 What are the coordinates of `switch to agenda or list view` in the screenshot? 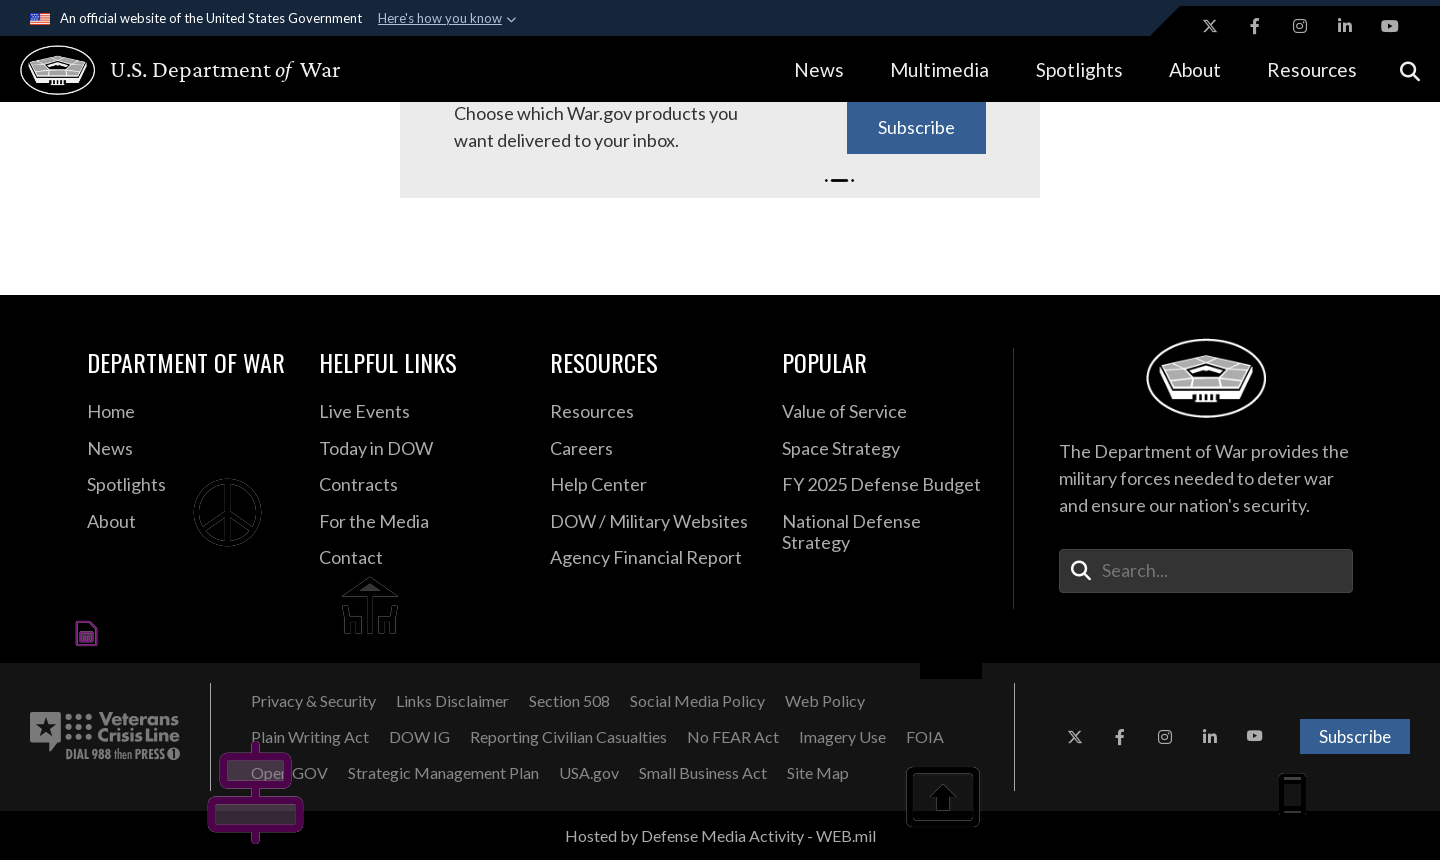 It's located at (952, 649).